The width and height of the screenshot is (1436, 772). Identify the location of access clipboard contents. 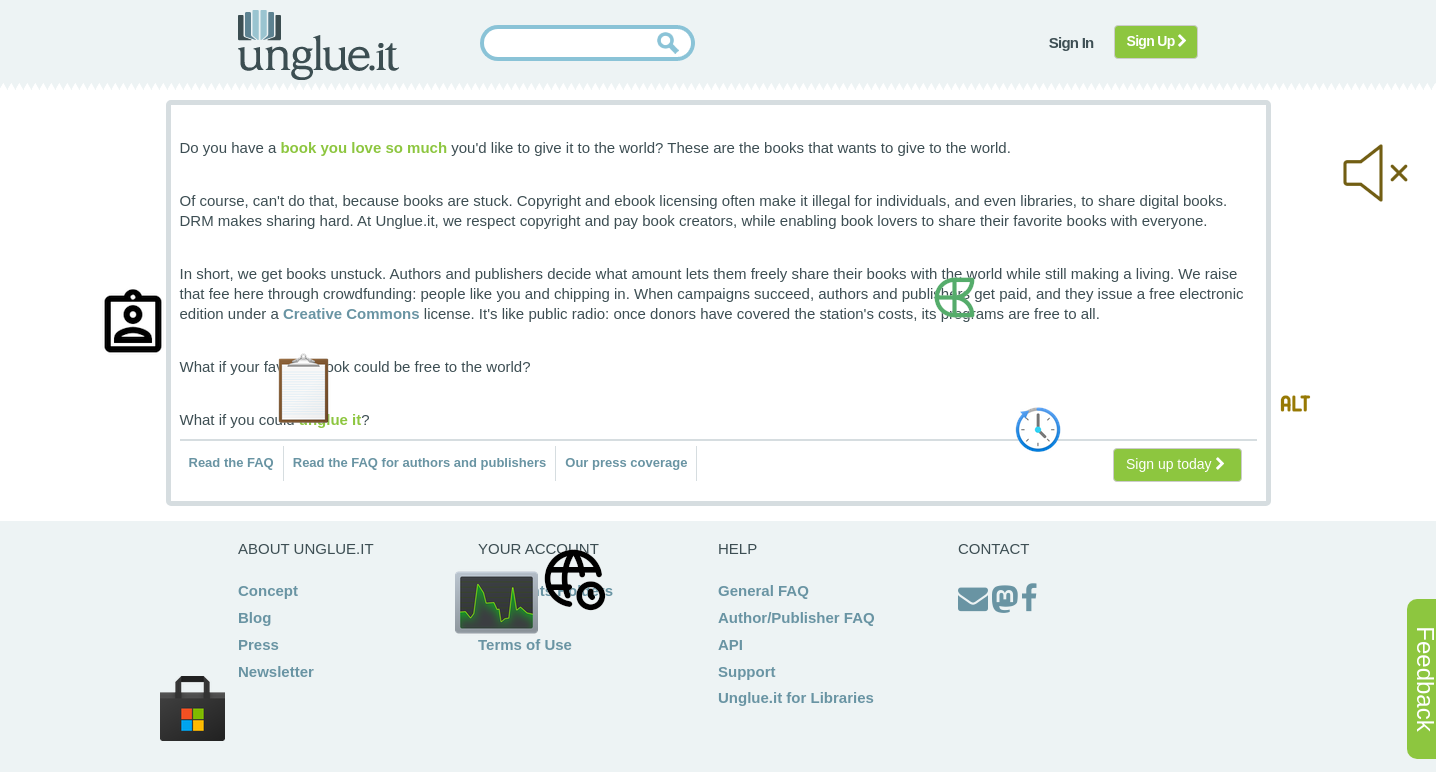
(303, 388).